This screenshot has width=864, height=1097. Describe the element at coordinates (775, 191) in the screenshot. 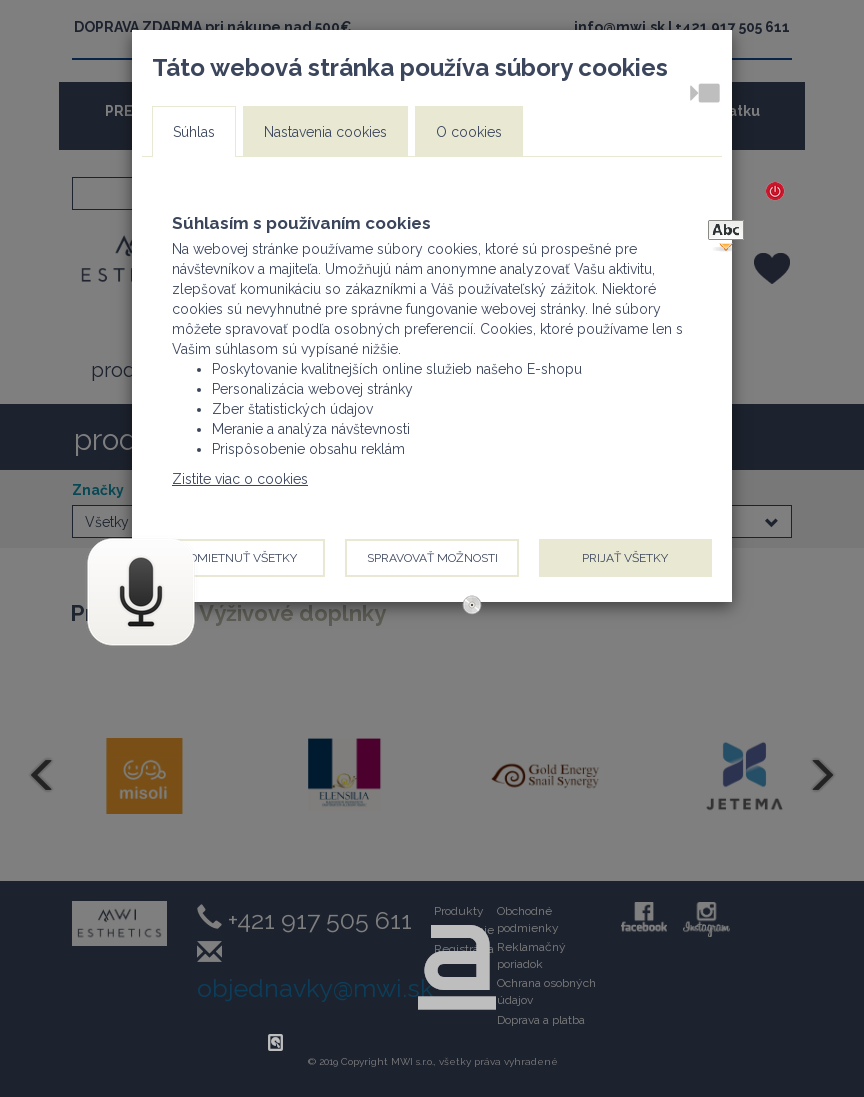

I see `shut down the system` at that location.